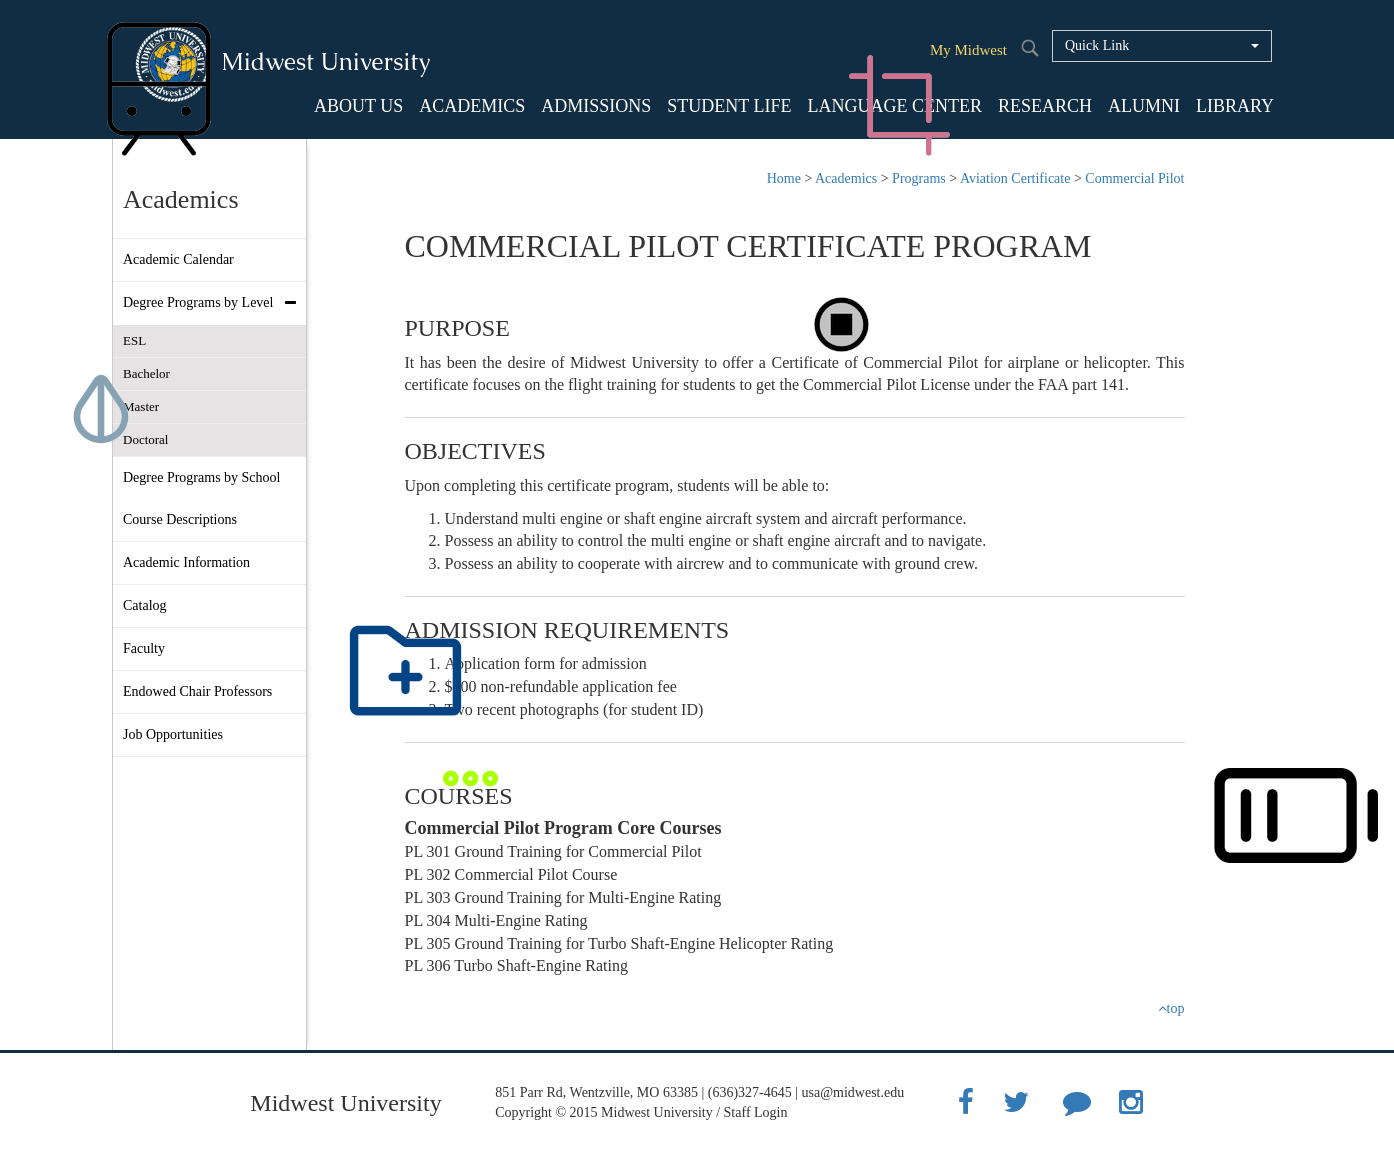  What do you see at coordinates (159, 84) in the screenshot?
I see `access train or rail transit options` at bounding box center [159, 84].